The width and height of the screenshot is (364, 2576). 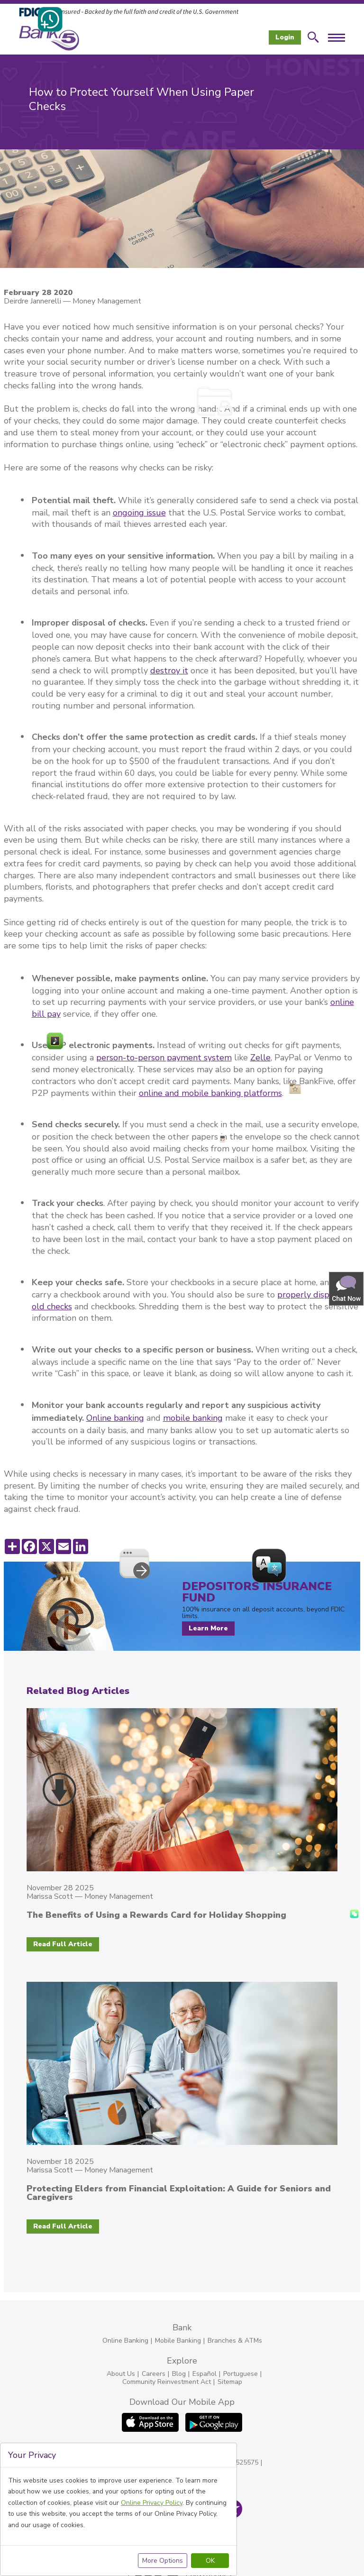 I want to click on open the translate app, so click(x=269, y=1565).